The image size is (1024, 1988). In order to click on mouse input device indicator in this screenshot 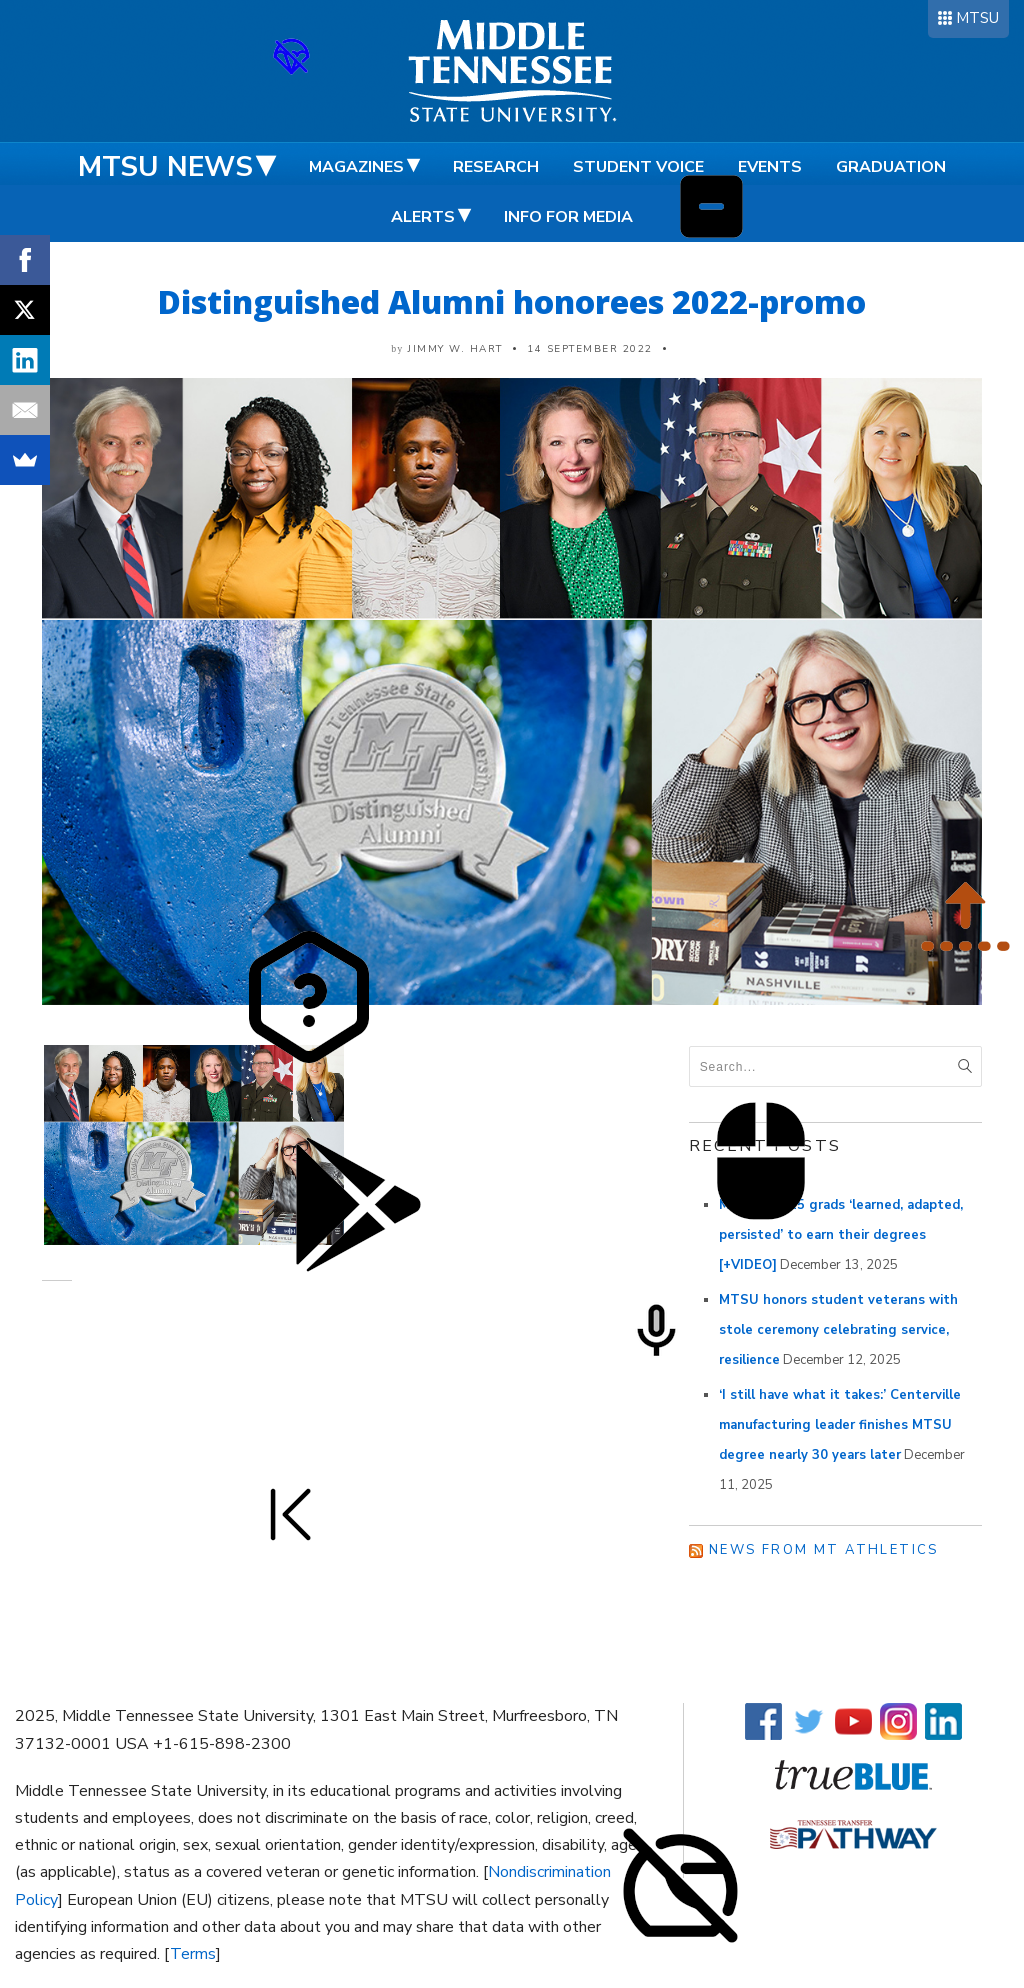, I will do `click(761, 1161)`.